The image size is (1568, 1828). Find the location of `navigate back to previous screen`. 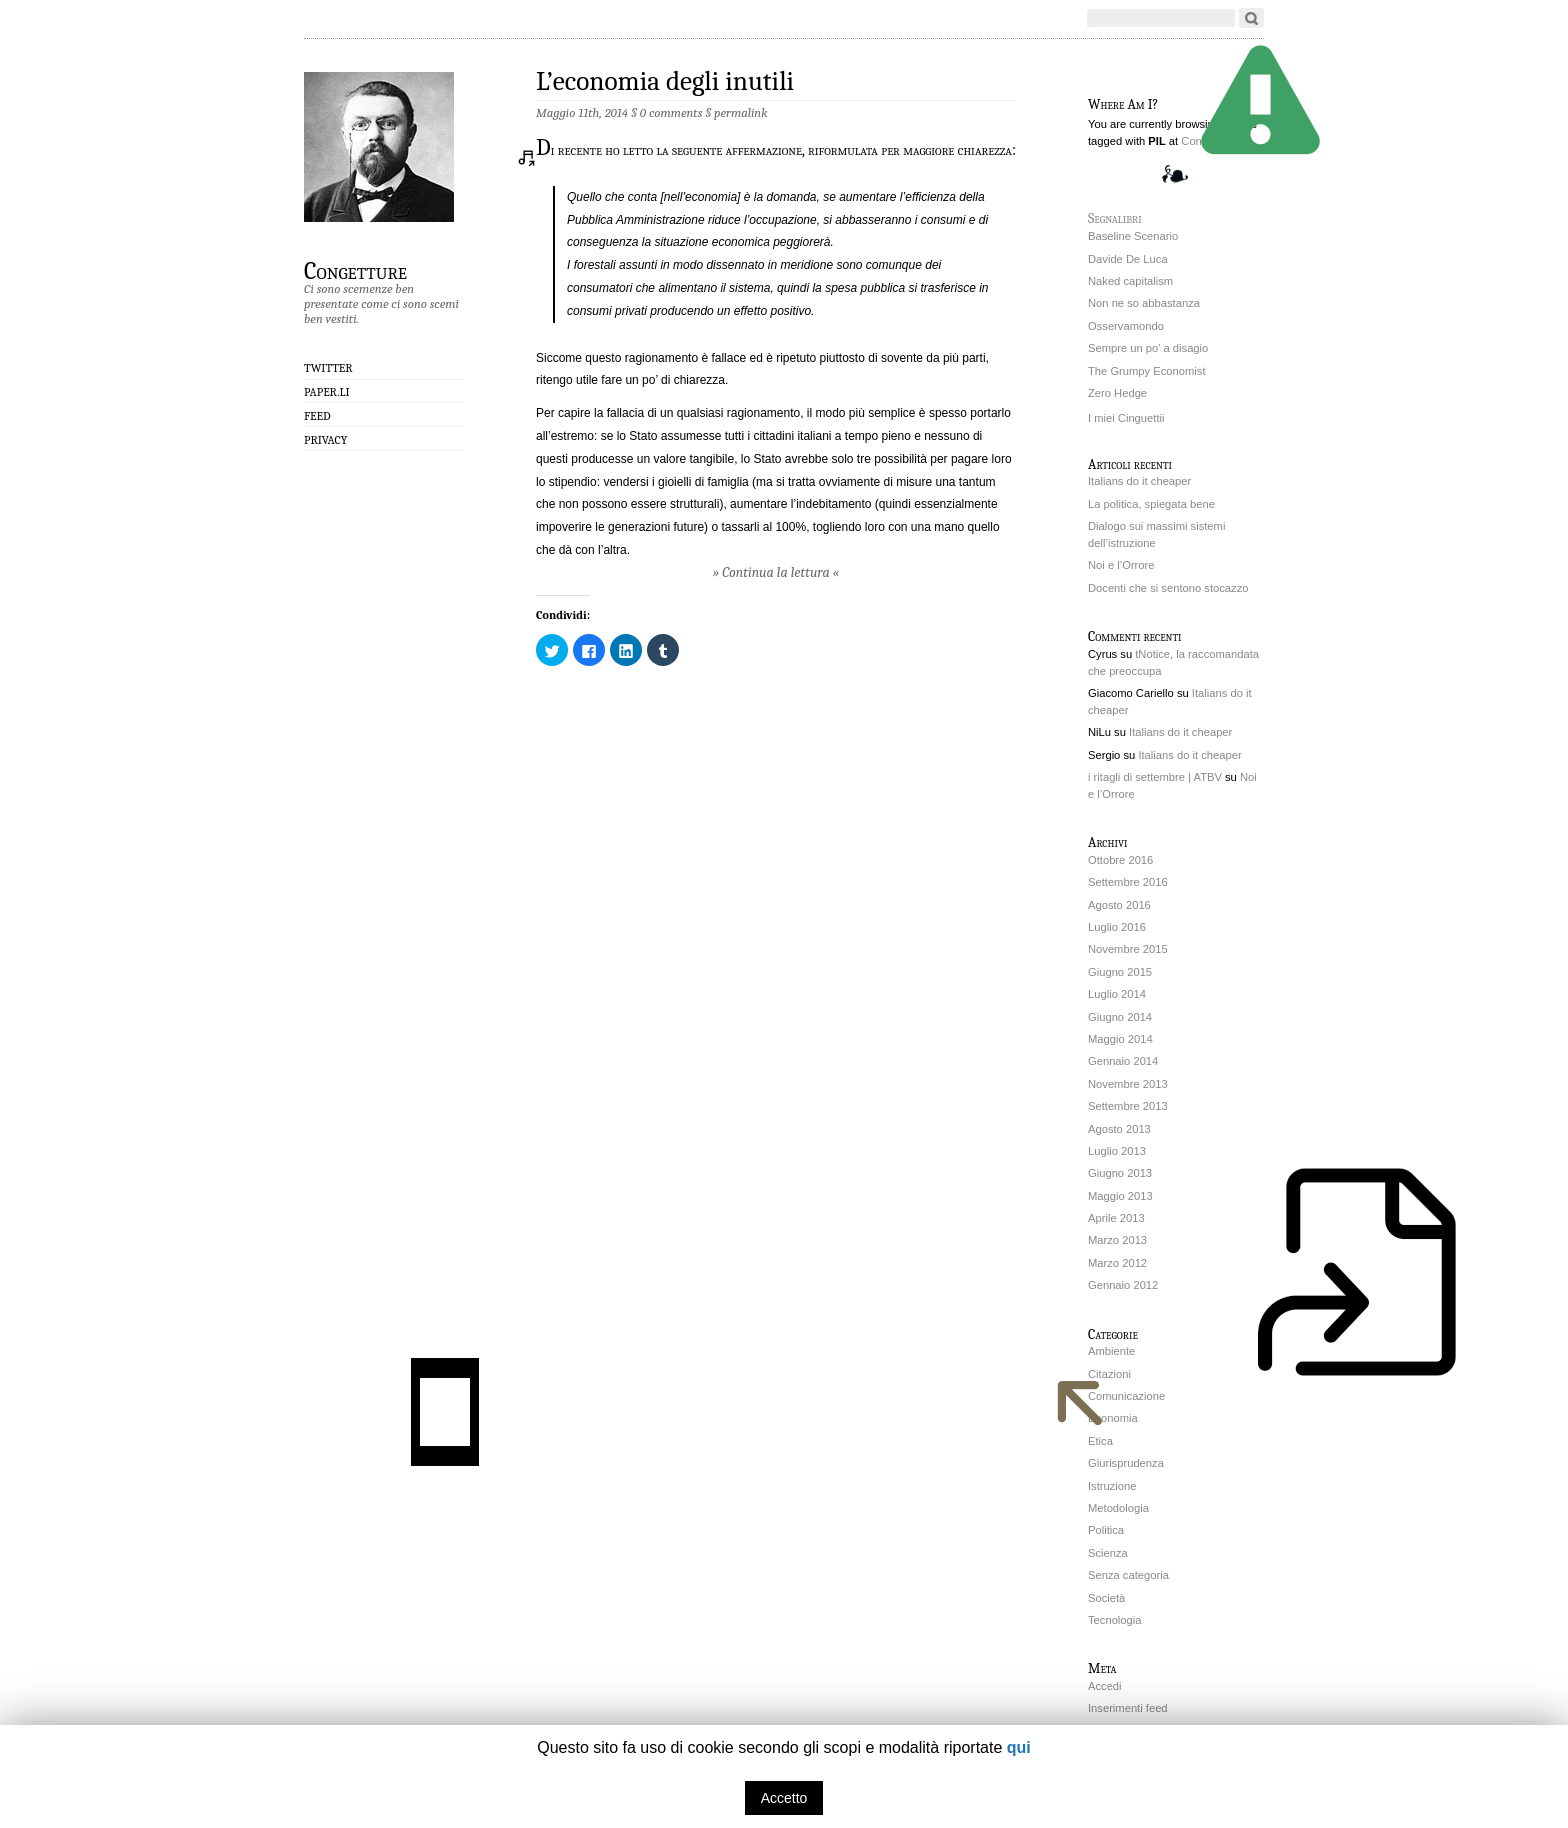

navigate back to previous screen is located at coordinates (1080, 1403).